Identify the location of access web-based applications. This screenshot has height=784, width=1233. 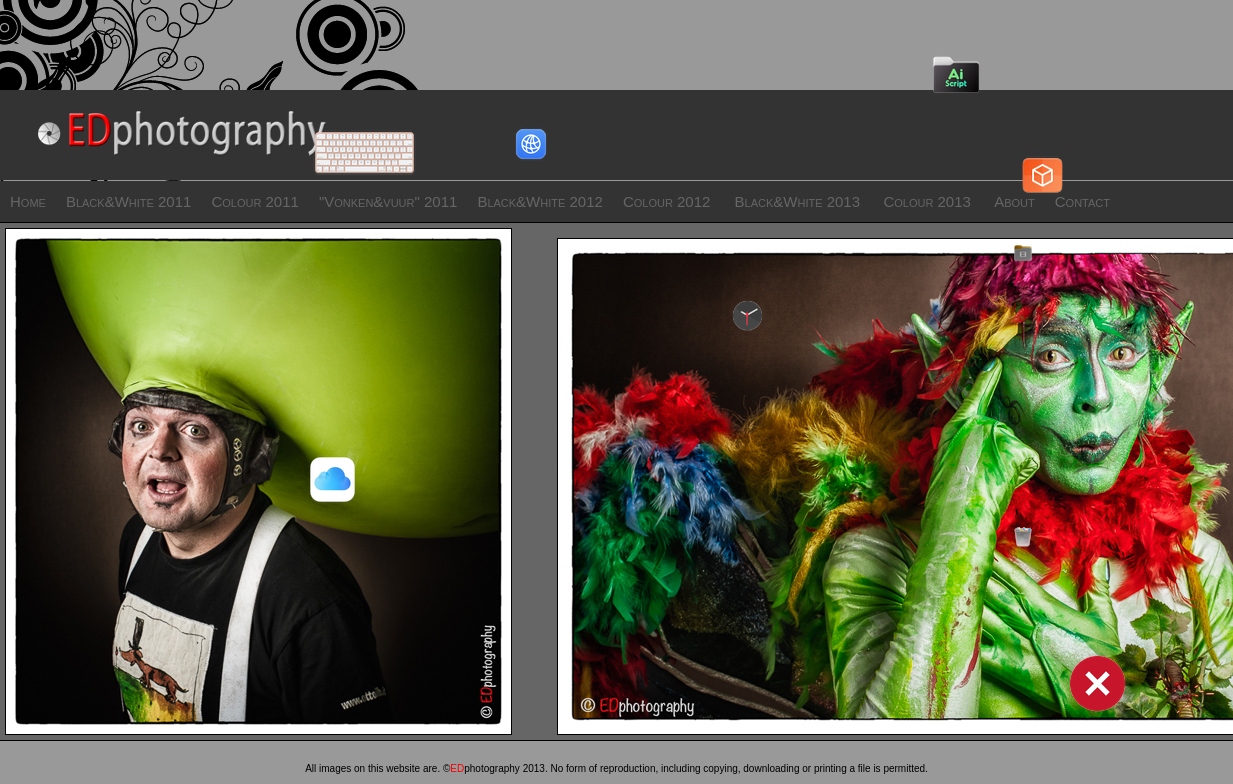
(531, 144).